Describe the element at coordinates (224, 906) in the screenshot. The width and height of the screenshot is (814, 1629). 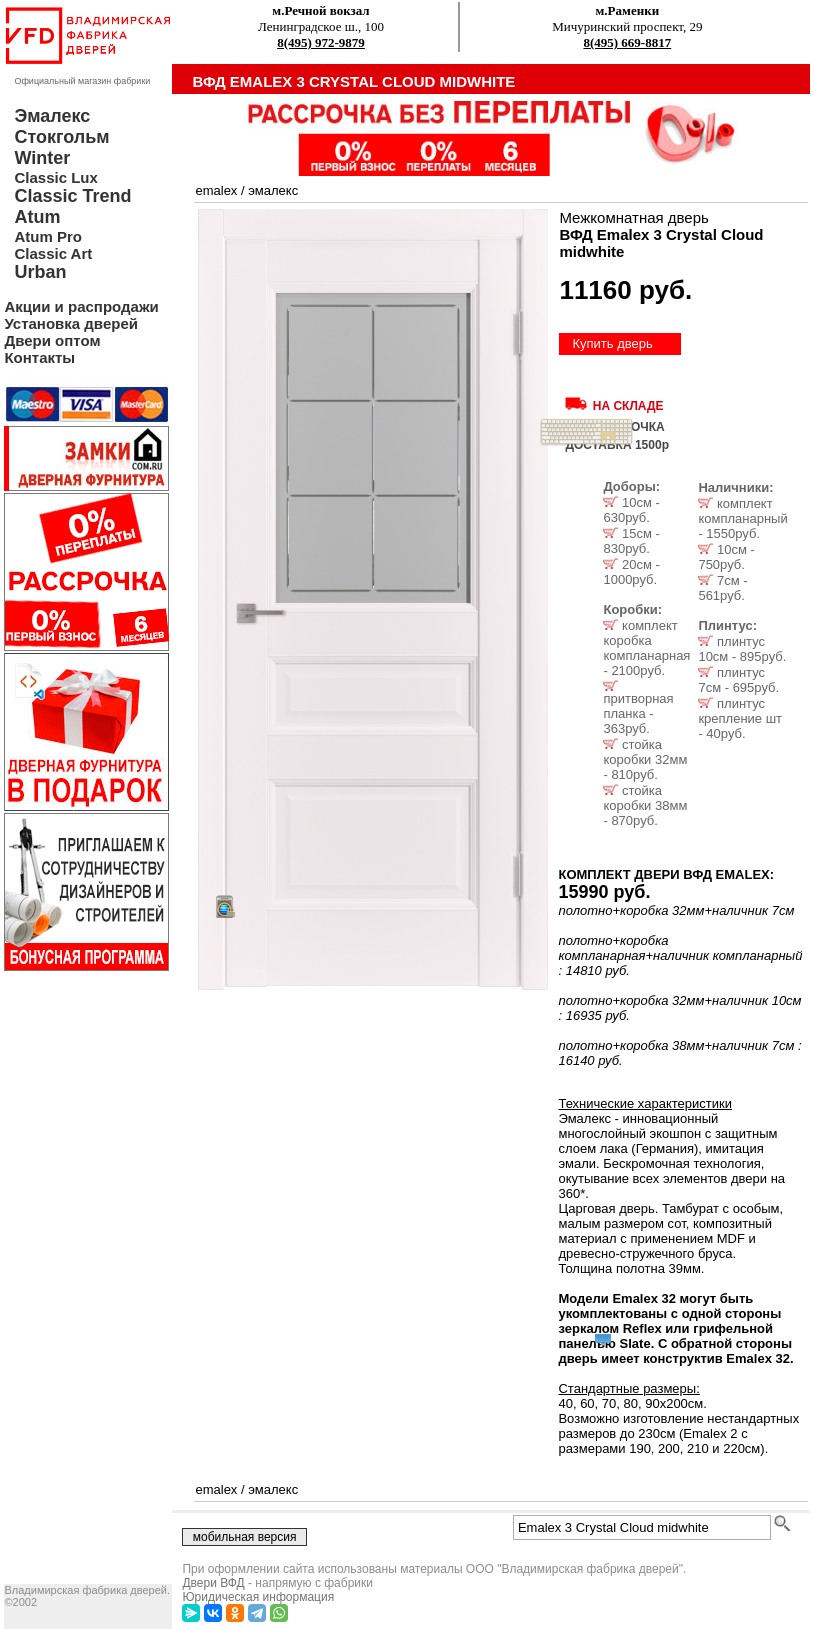
I see `locked RAID 0 storage array` at that location.